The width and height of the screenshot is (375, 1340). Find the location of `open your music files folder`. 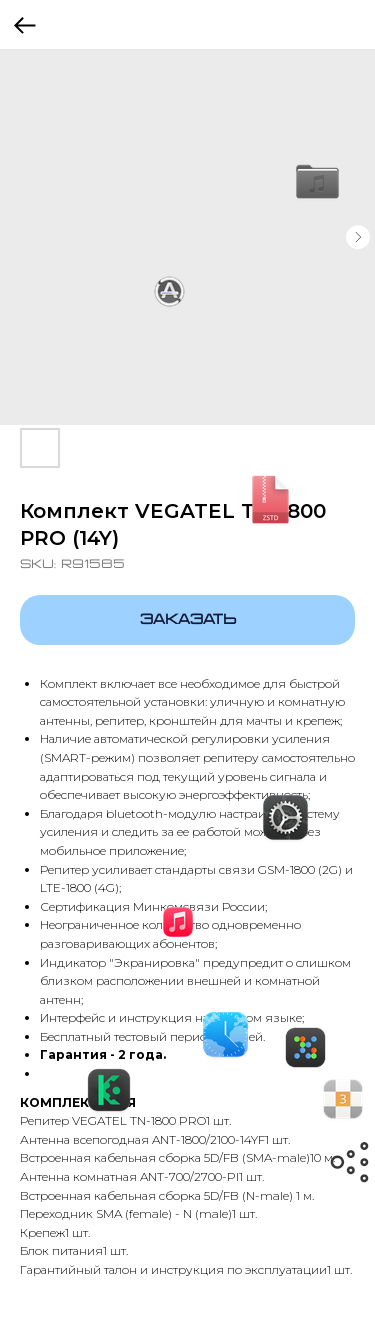

open your music files folder is located at coordinates (317, 181).